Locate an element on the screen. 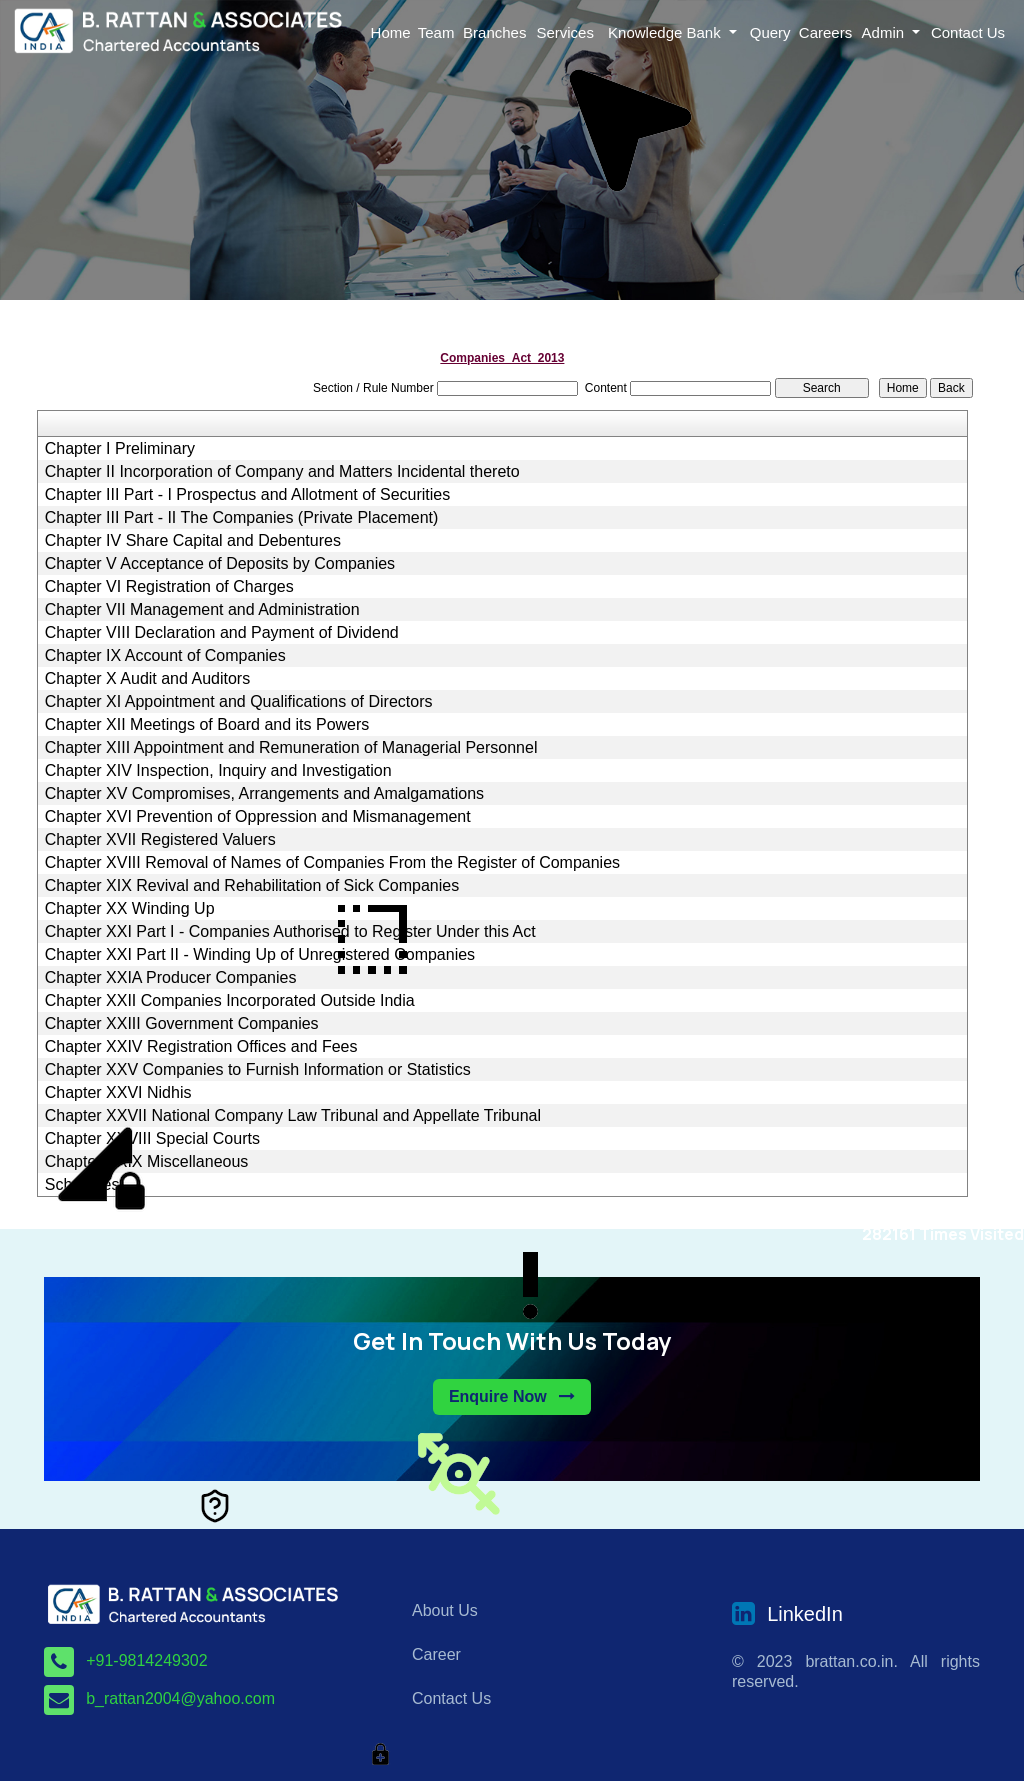  indicates genderfluid identity option is located at coordinates (459, 1474).